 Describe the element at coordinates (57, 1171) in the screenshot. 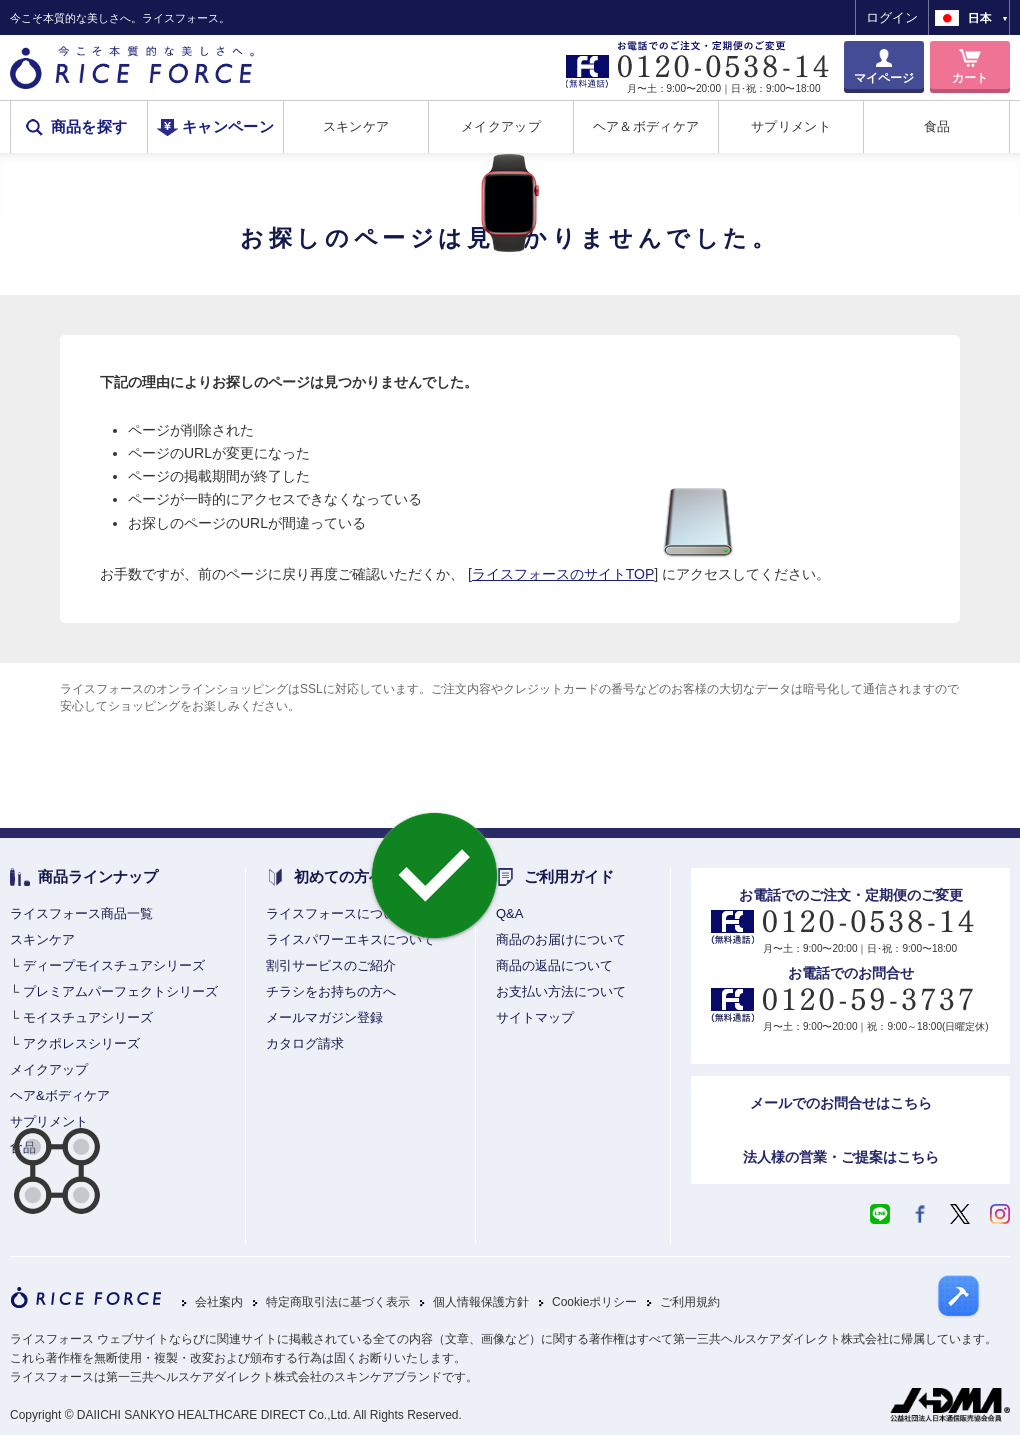

I see `configure hot corners behavior` at that location.